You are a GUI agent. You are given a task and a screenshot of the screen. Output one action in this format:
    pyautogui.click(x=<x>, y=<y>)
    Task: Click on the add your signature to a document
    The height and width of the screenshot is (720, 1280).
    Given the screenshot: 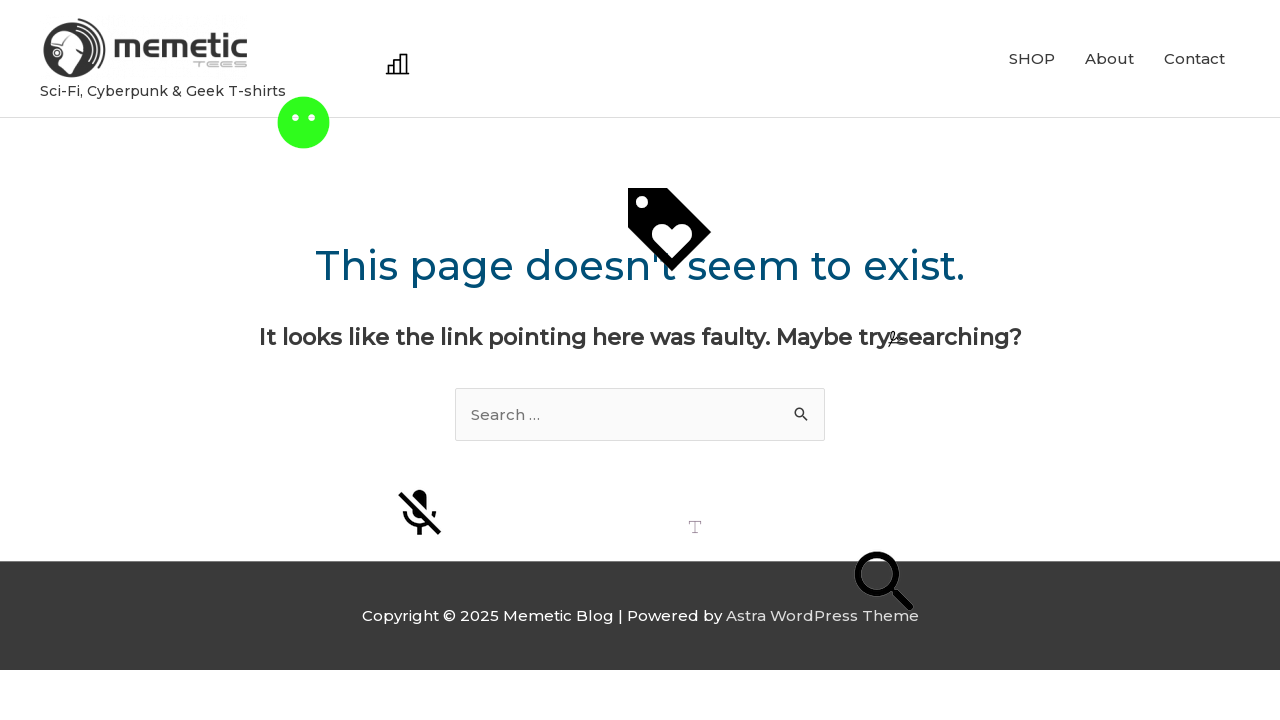 What is the action you would take?
    pyautogui.click(x=897, y=339)
    